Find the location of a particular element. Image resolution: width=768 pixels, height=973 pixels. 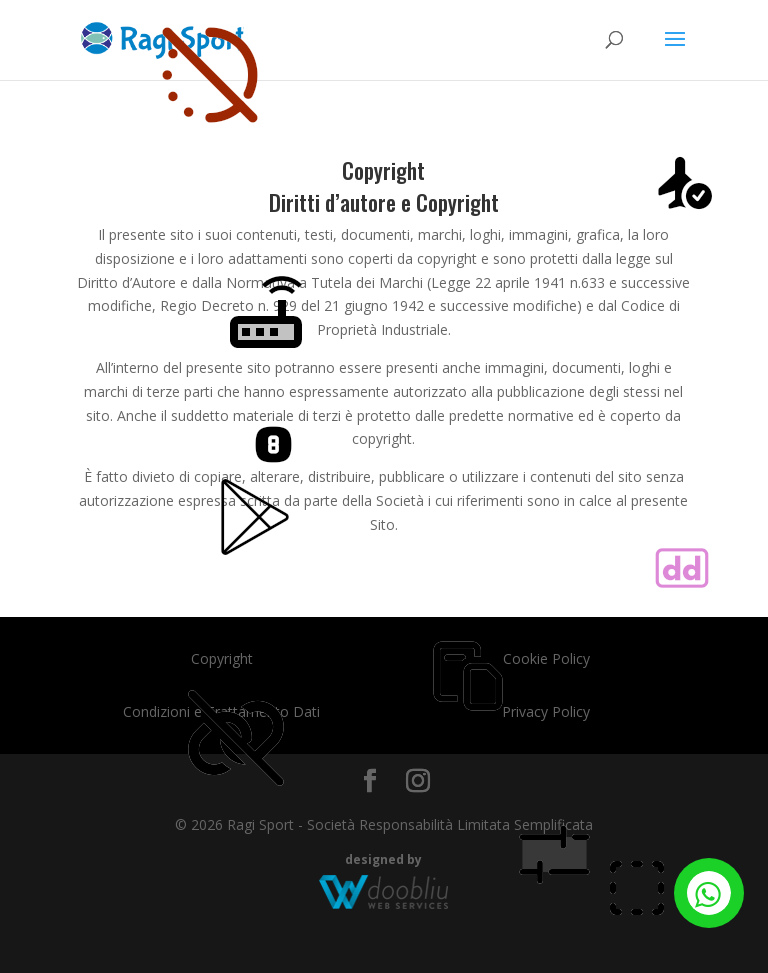

copy file to clipboard is located at coordinates (468, 676).